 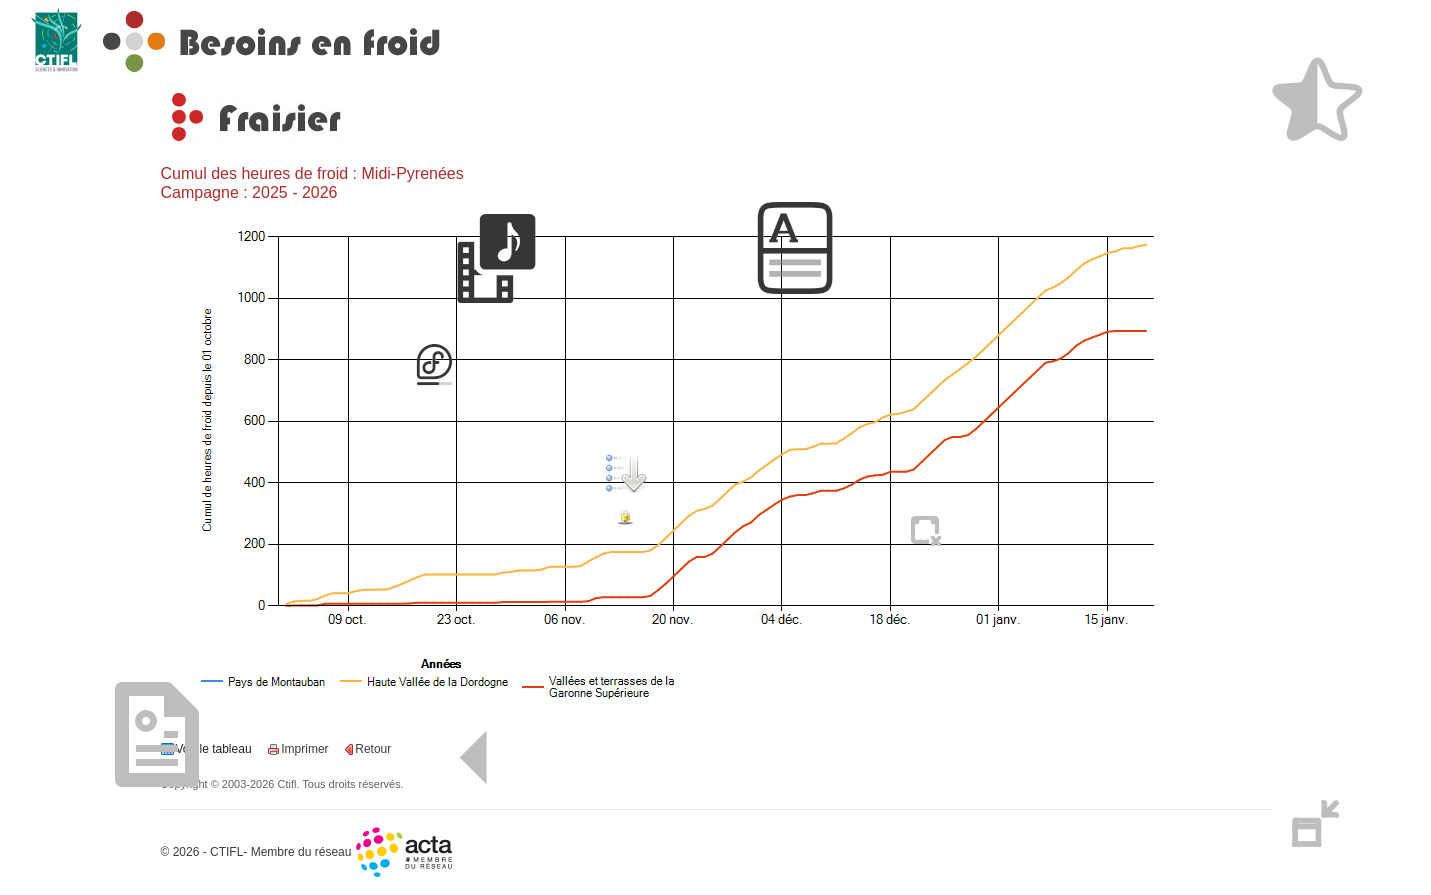 What do you see at coordinates (157, 731) in the screenshot?
I see `open a document file` at bounding box center [157, 731].